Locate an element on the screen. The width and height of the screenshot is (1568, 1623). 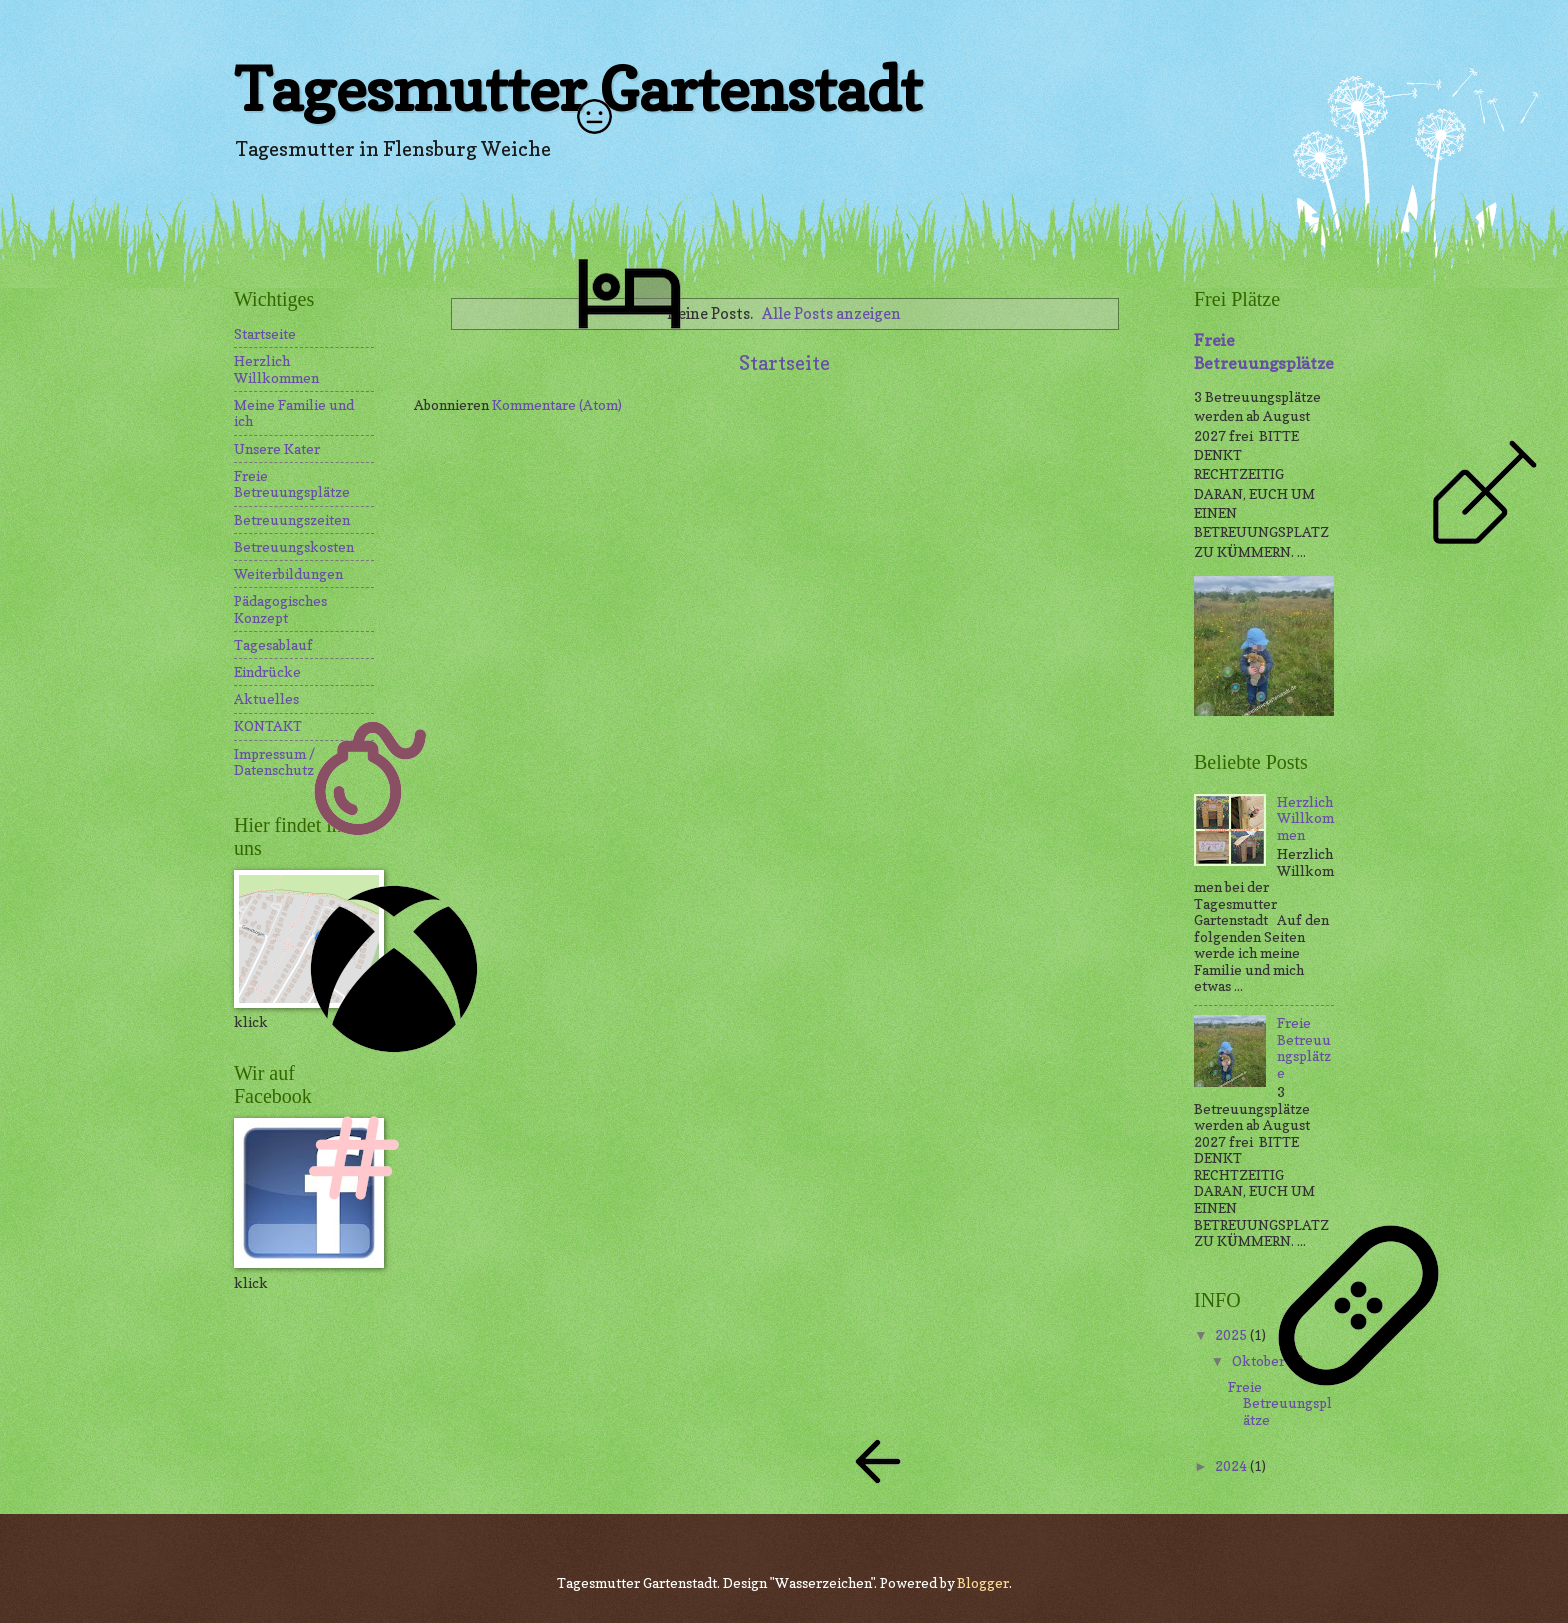
rate your experience as neutral is located at coordinates (594, 116).